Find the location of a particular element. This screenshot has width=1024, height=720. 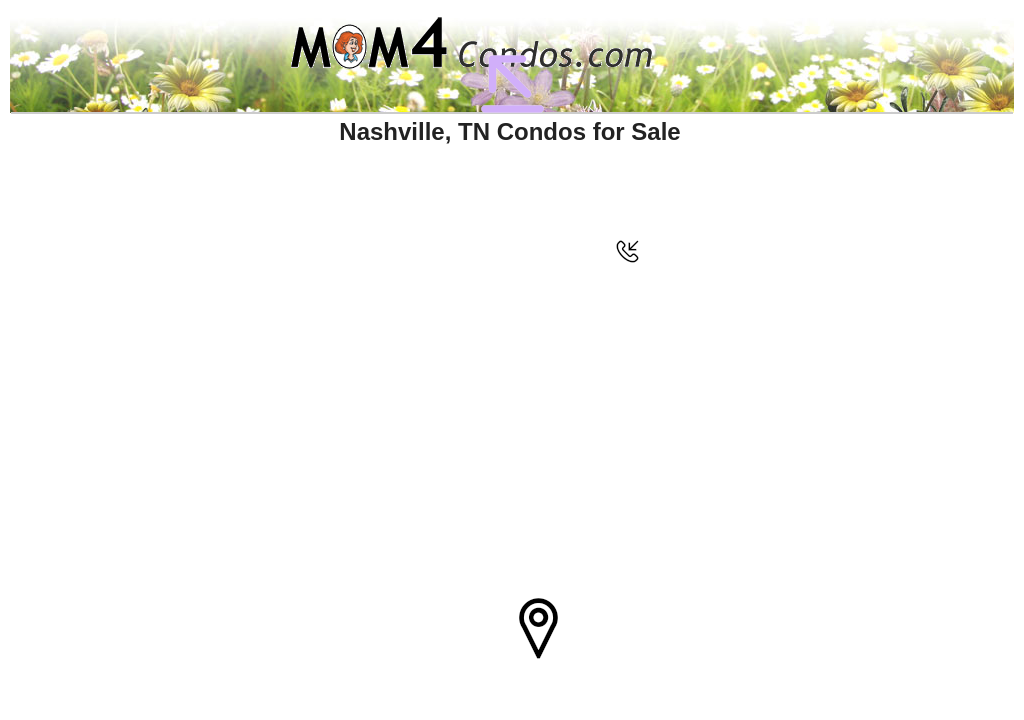

navigate to the top-left or beginning of content is located at coordinates (510, 84).